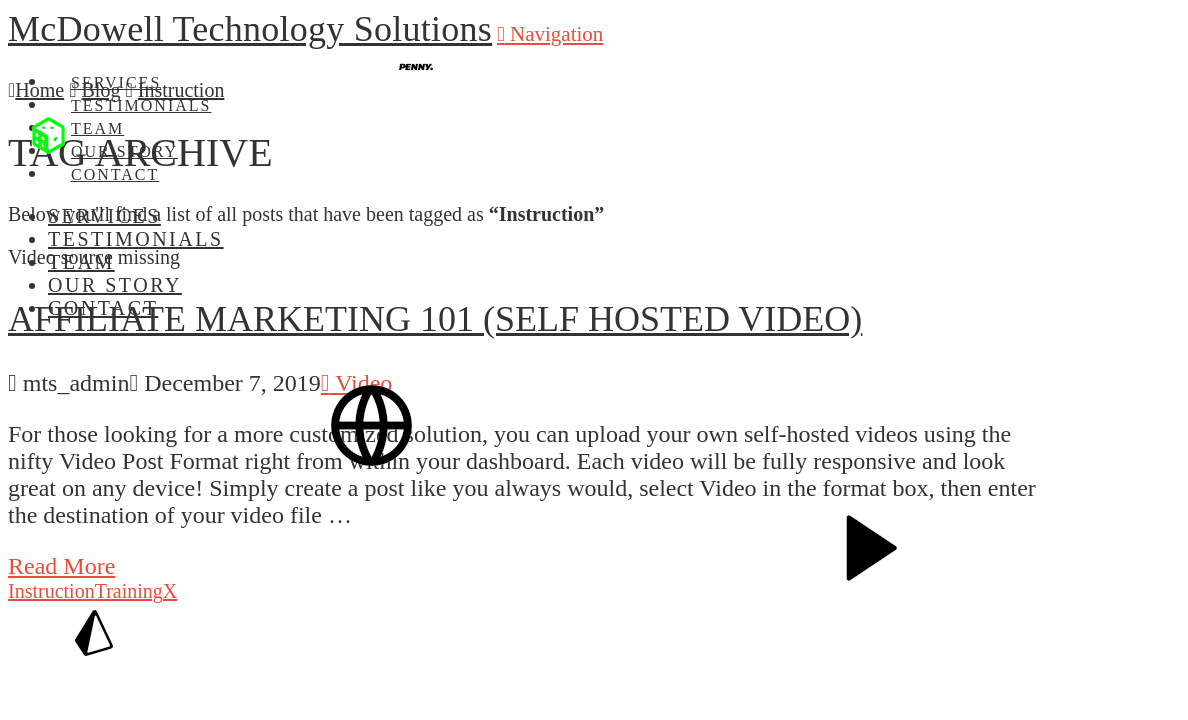  I want to click on switch to global or international settings, so click(371, 425).